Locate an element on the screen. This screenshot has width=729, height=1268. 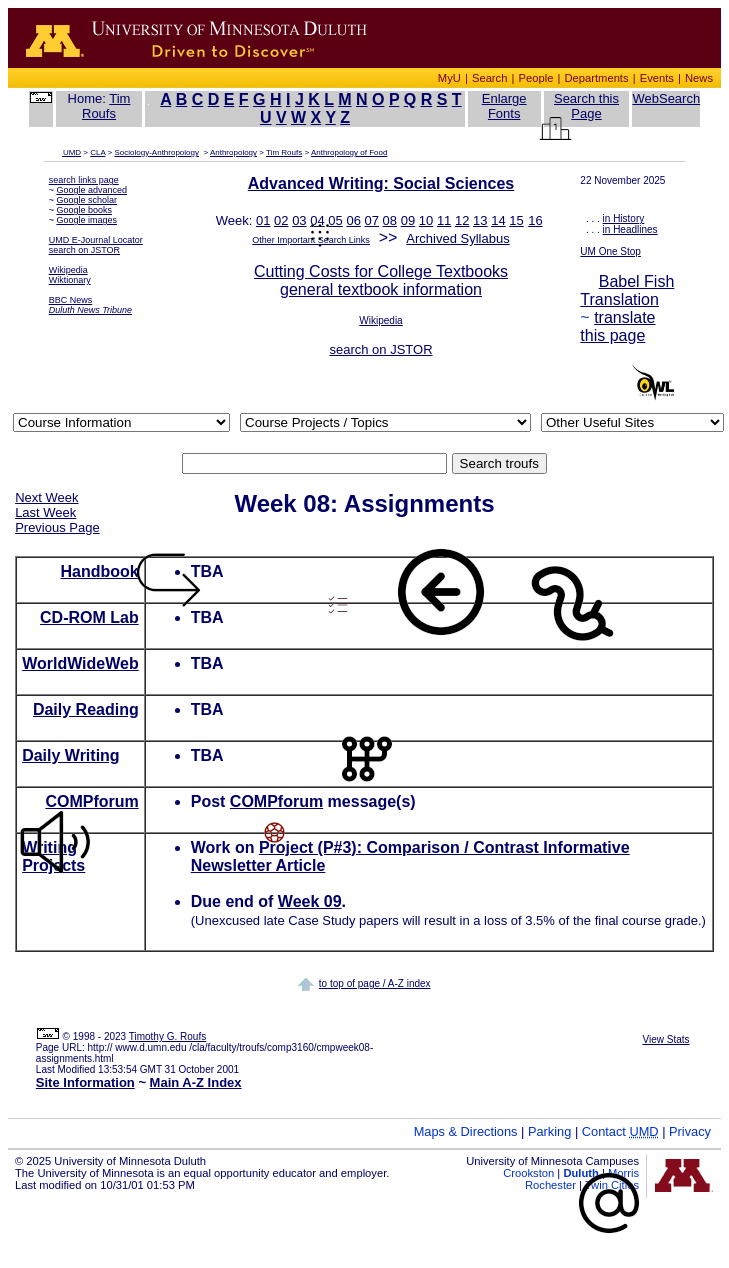
access soccer or football content is located at coordinates (274, 832).